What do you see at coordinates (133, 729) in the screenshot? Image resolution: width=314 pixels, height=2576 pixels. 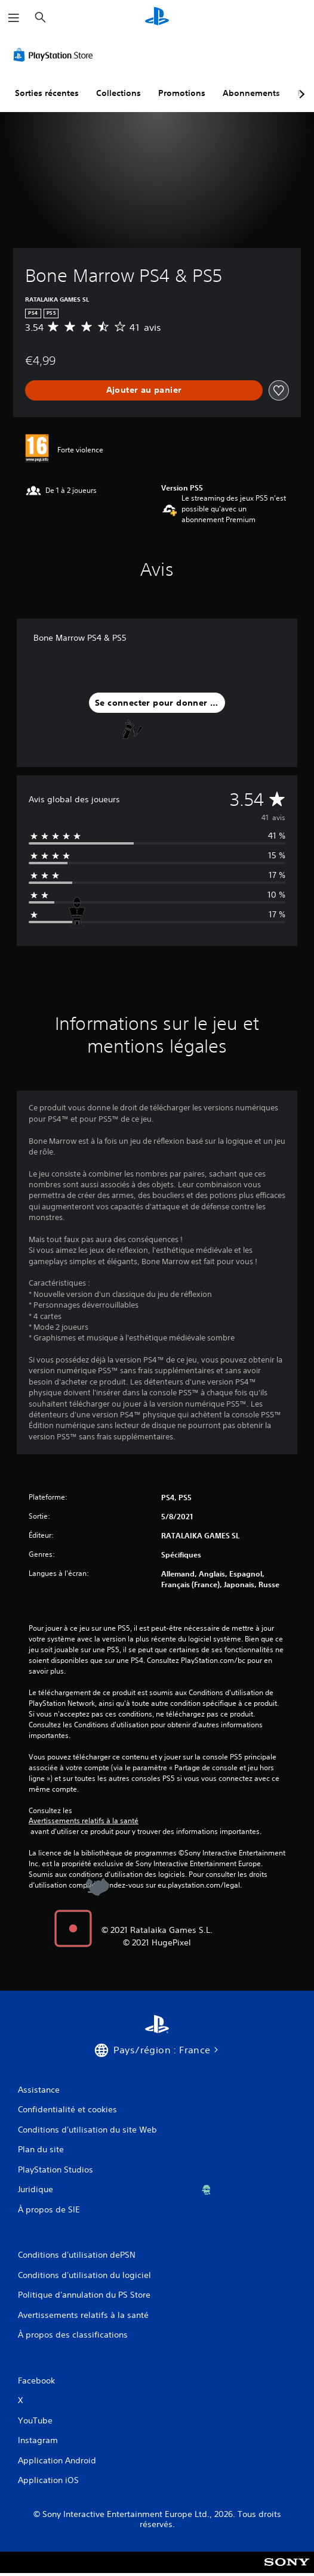 I see `access fire safety equipment or information` at bounding box center [133, 729].